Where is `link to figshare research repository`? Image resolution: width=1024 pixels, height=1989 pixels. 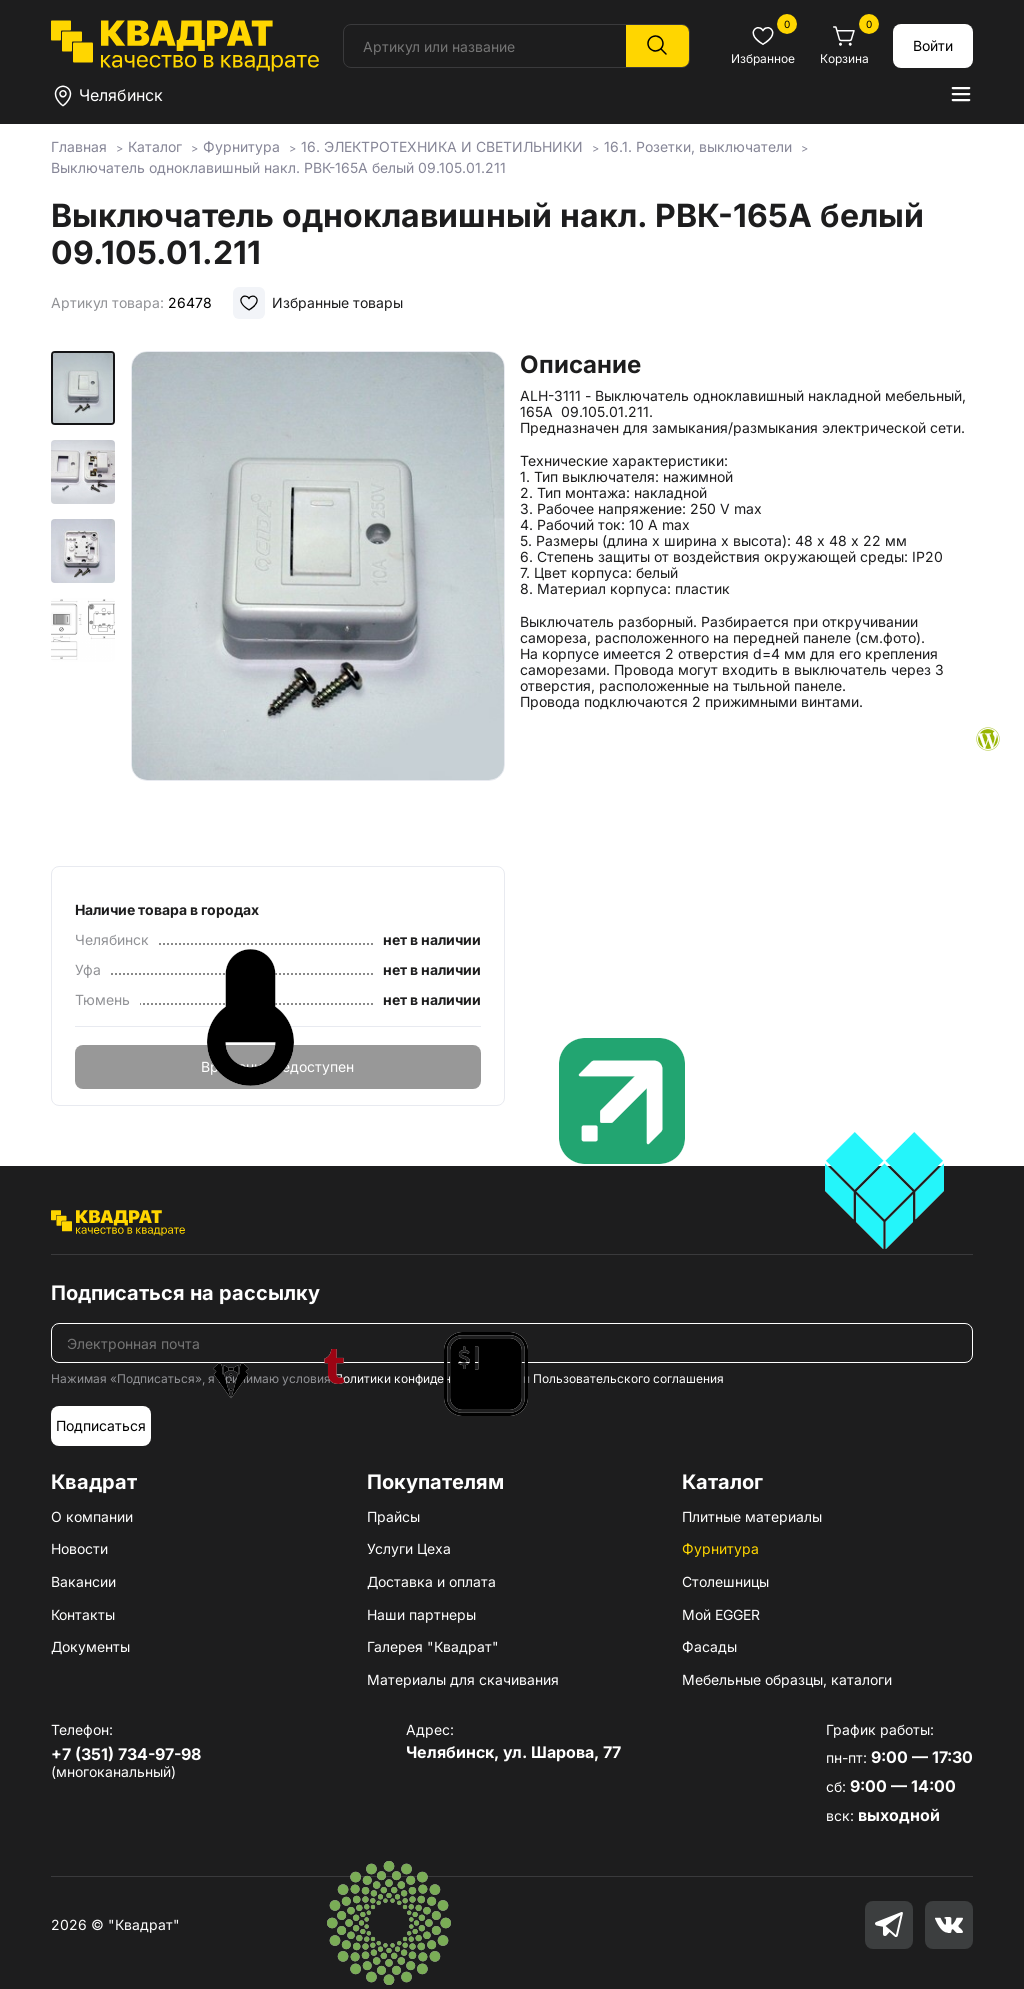
link to figshare research repository is located at coordinates (389, 1923).